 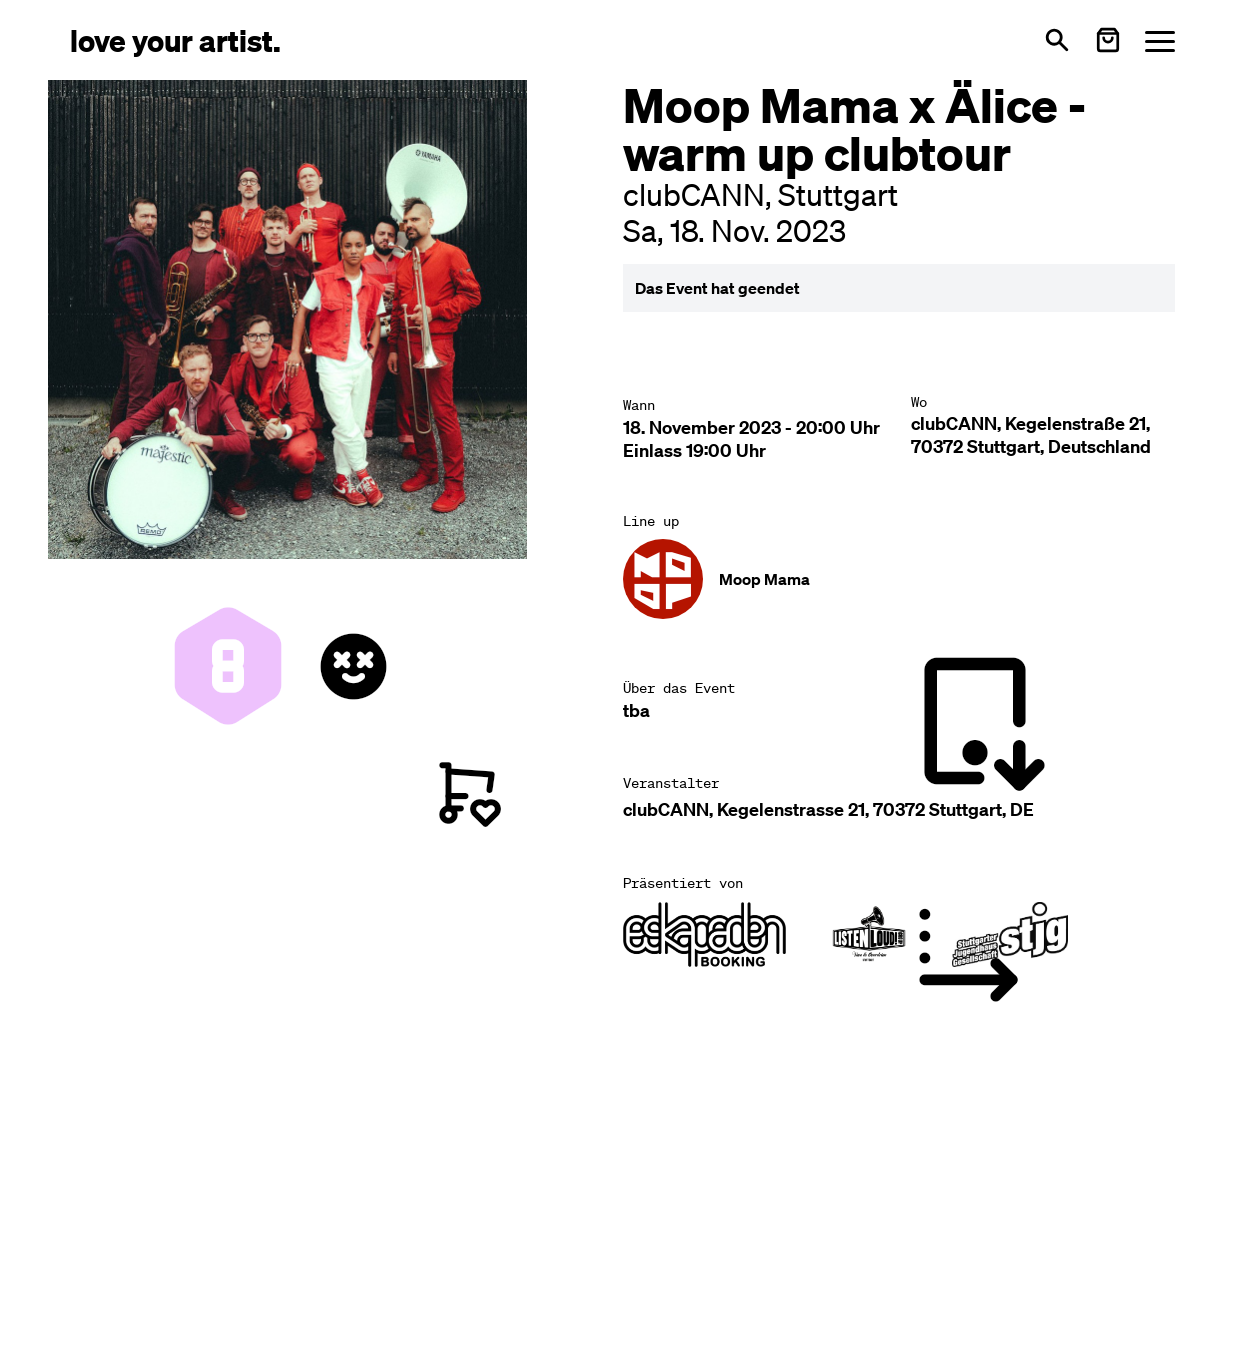 What do you see at coordinates (228, 666) in the screenshot?
I see `indicates step 8 in a multi-step process` at bounding box center [228, 666].